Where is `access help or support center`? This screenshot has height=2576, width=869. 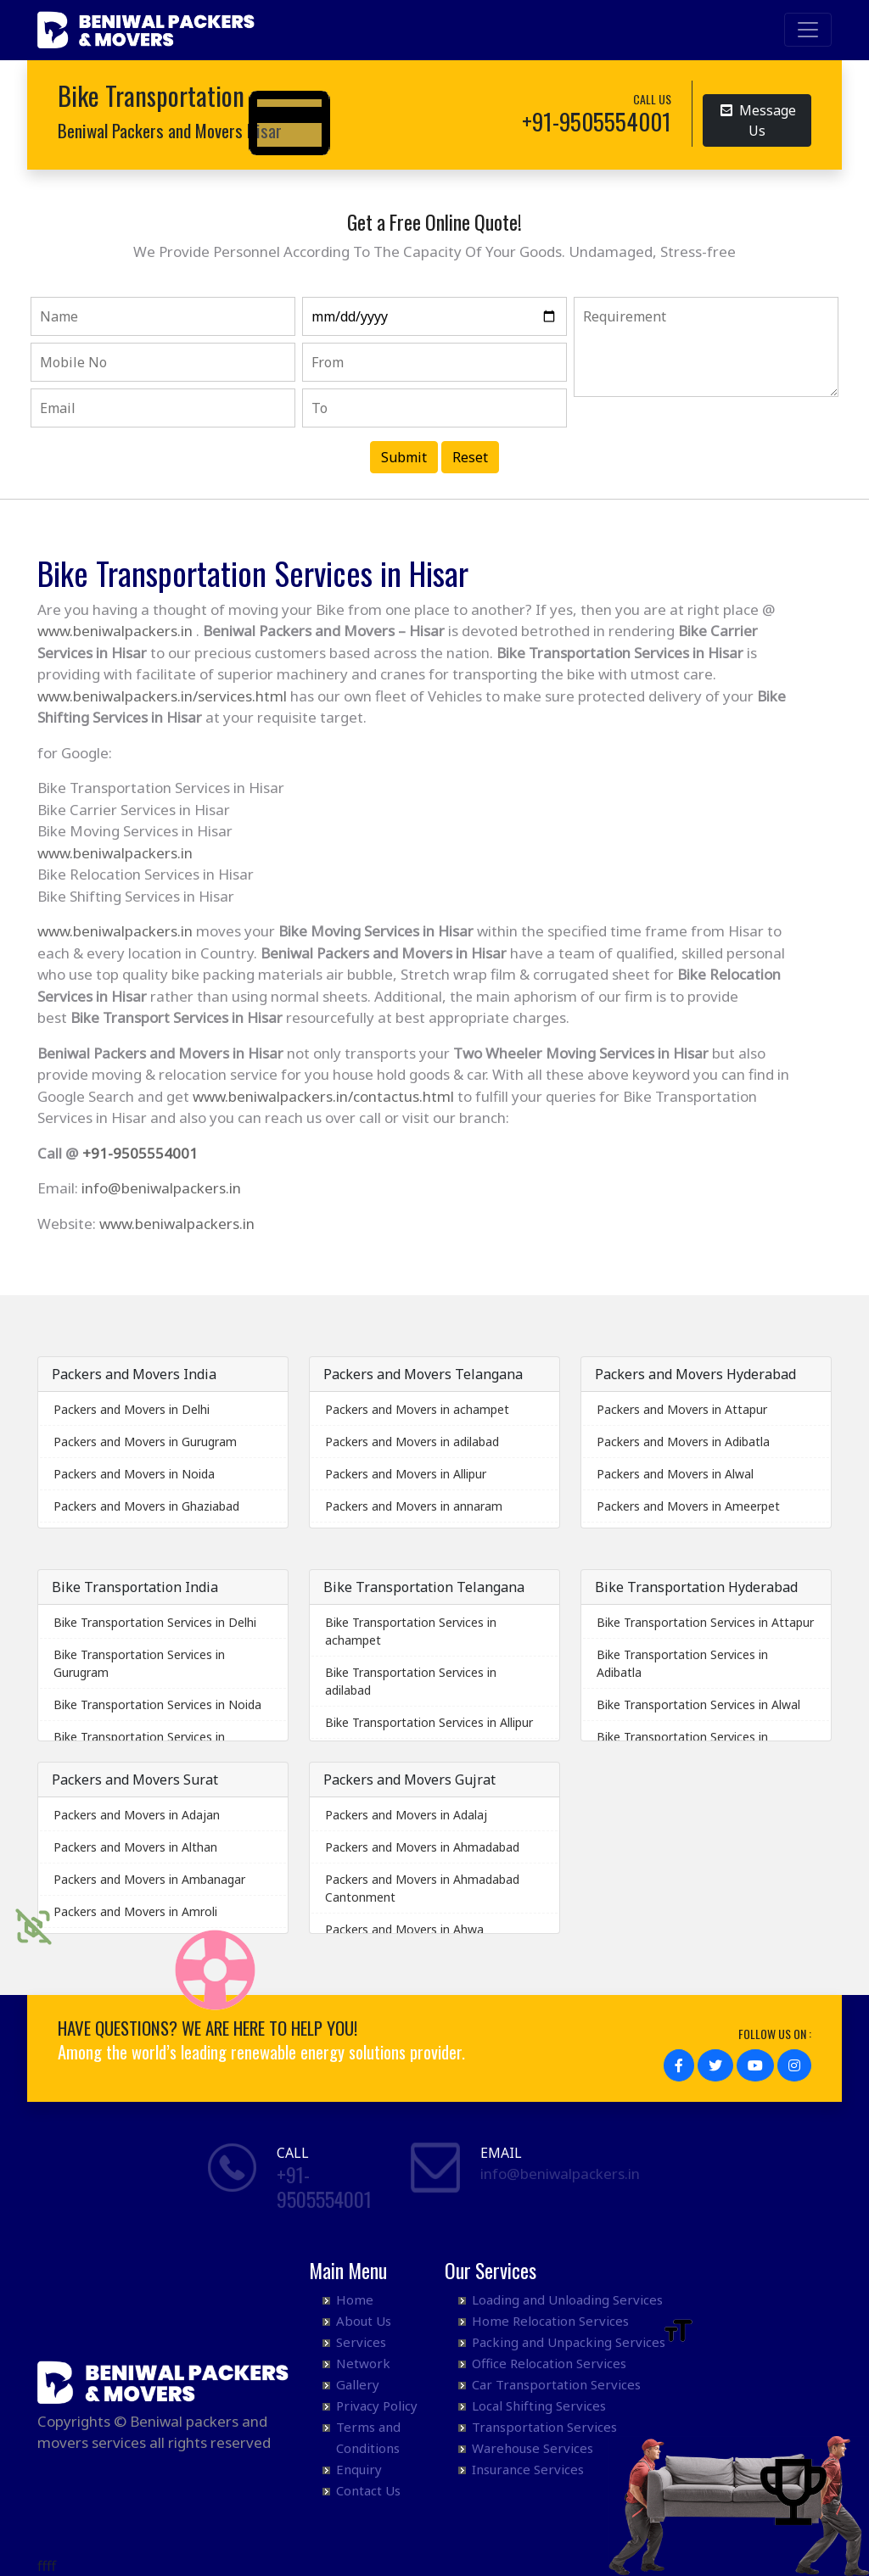 access help or support center is located at coordinates (215, 1970).